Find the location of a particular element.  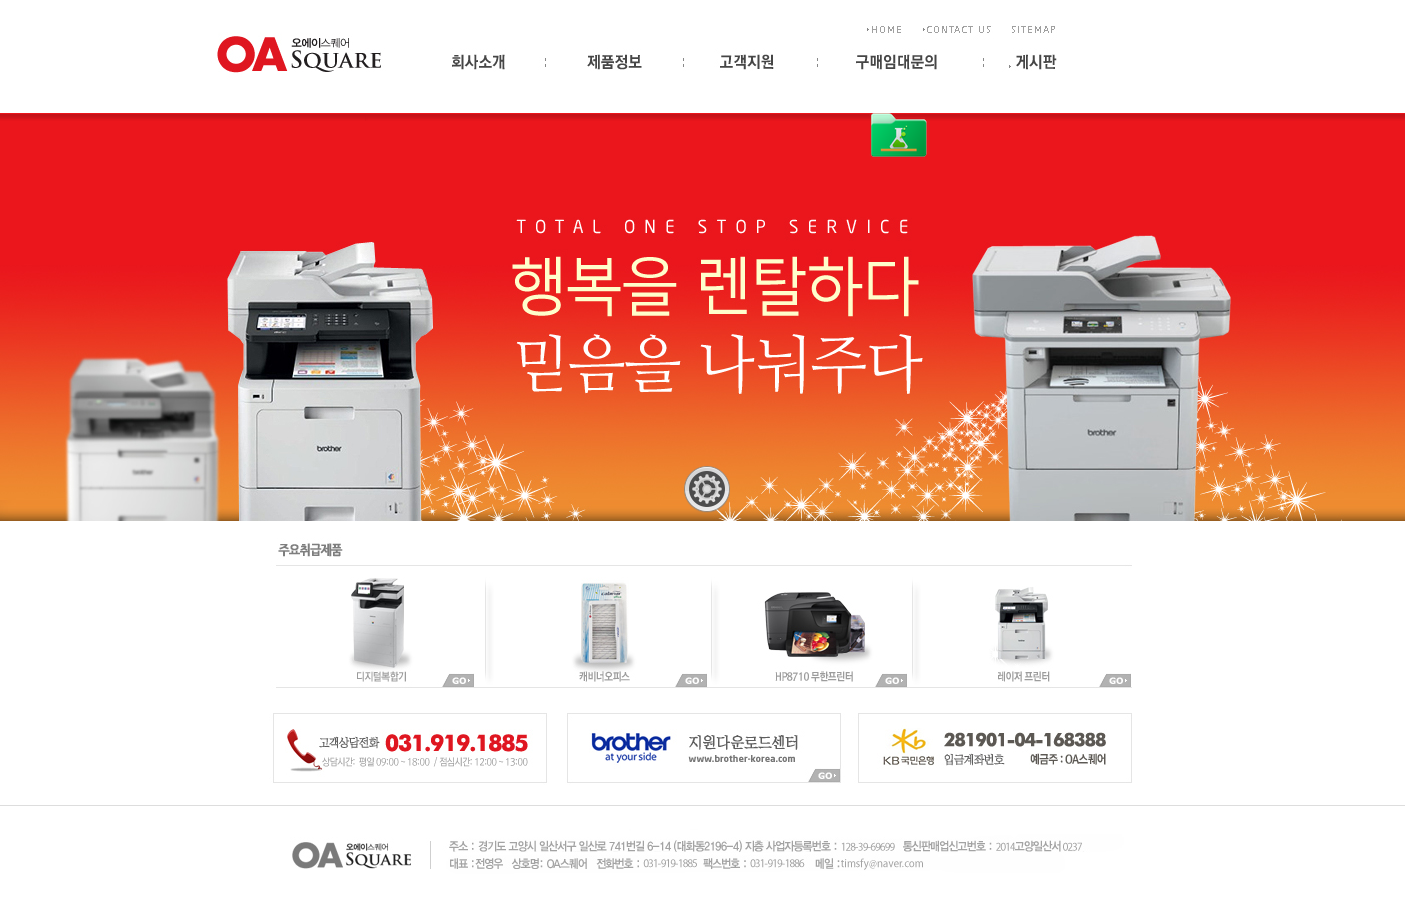

access system settings is located at coordinates (707, 489).